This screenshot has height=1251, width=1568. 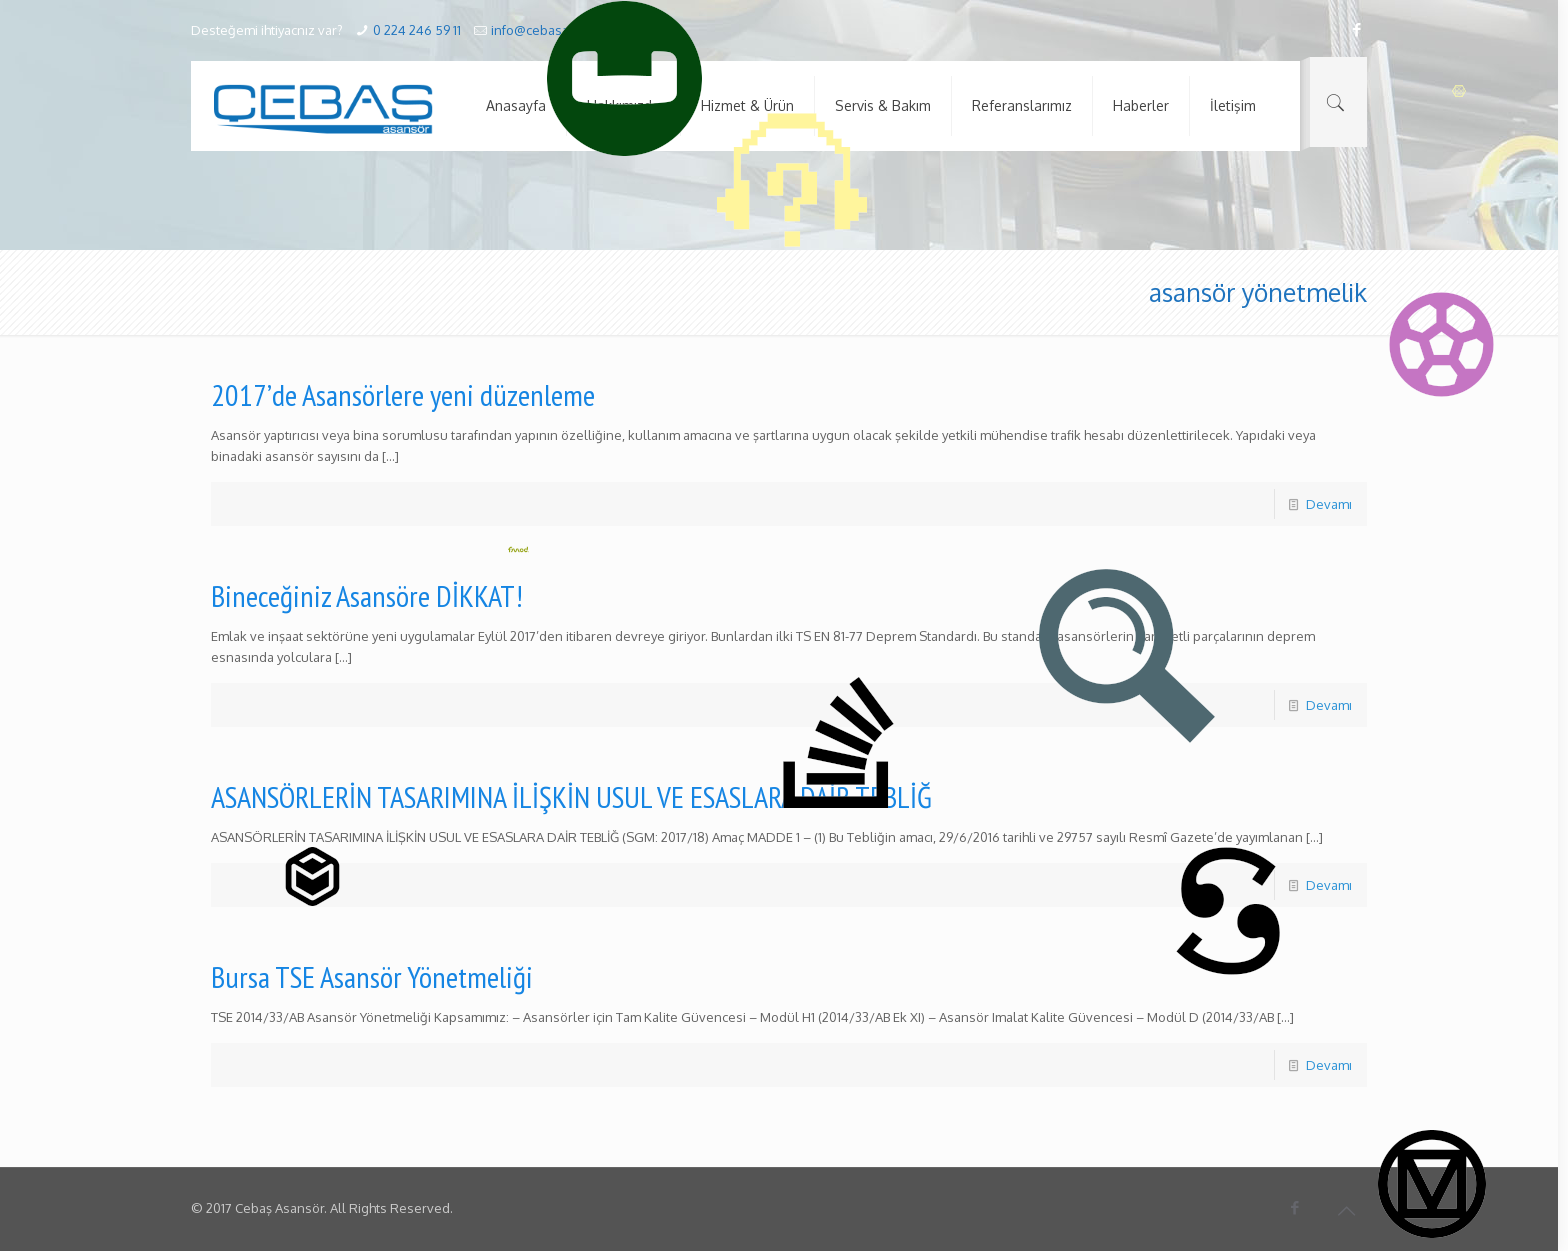 I want to click on open the 1001tracklists app or website, so click(x=792, y=180).